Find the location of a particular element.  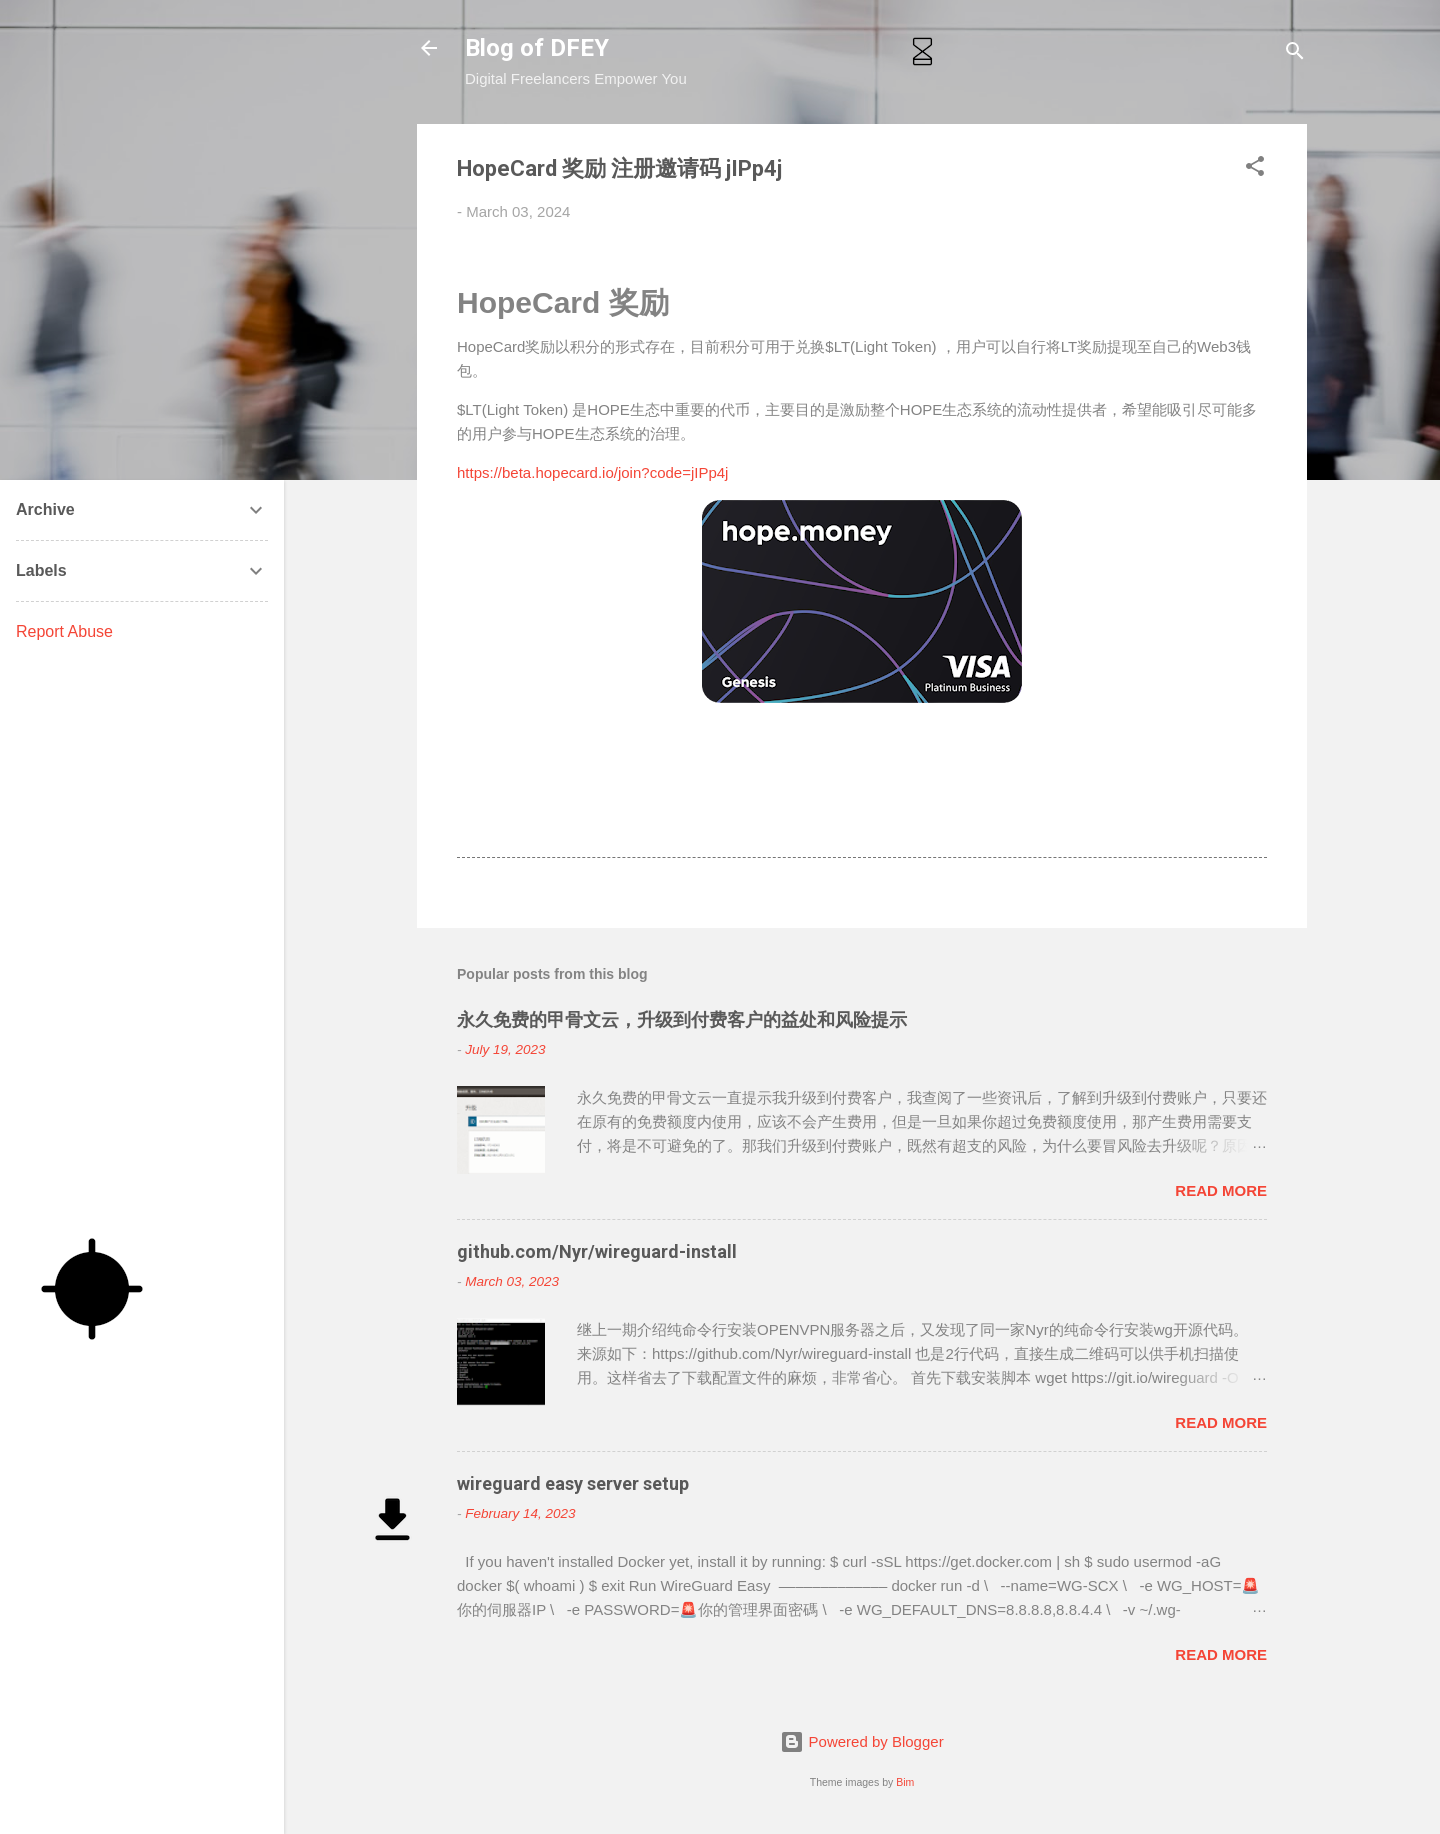

download a file or content is located at coordinates (392, 1520).